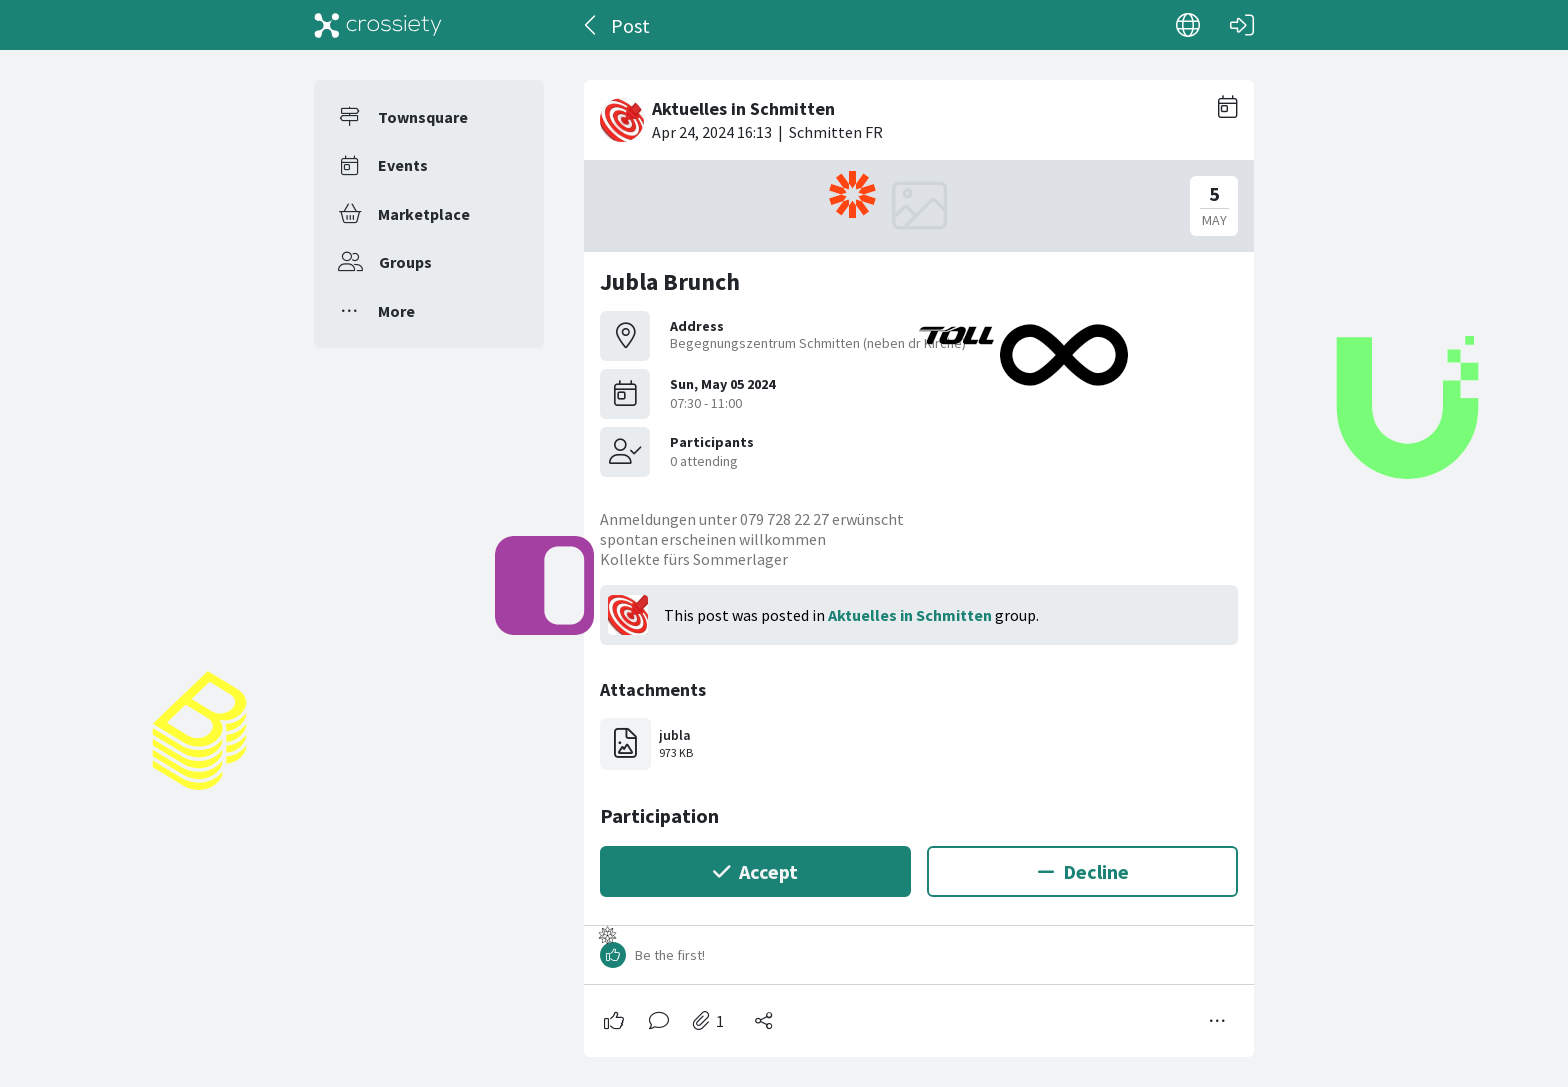 The height and width of the screenshot is (1087, 1568). I want to click on open wolfram alpha, so click(607, 935).